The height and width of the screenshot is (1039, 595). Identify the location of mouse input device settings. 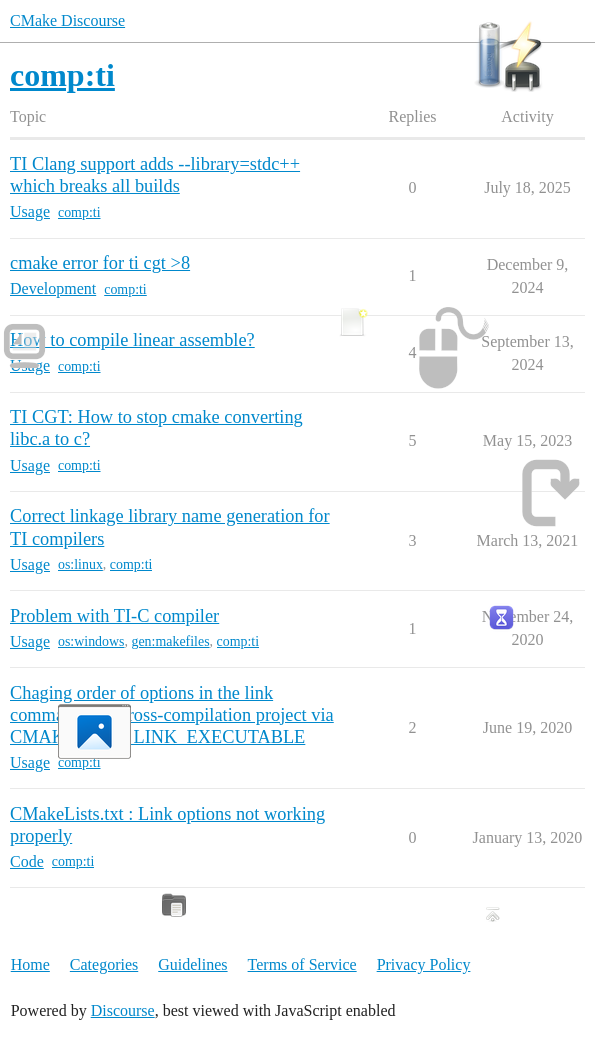
(446, 350).